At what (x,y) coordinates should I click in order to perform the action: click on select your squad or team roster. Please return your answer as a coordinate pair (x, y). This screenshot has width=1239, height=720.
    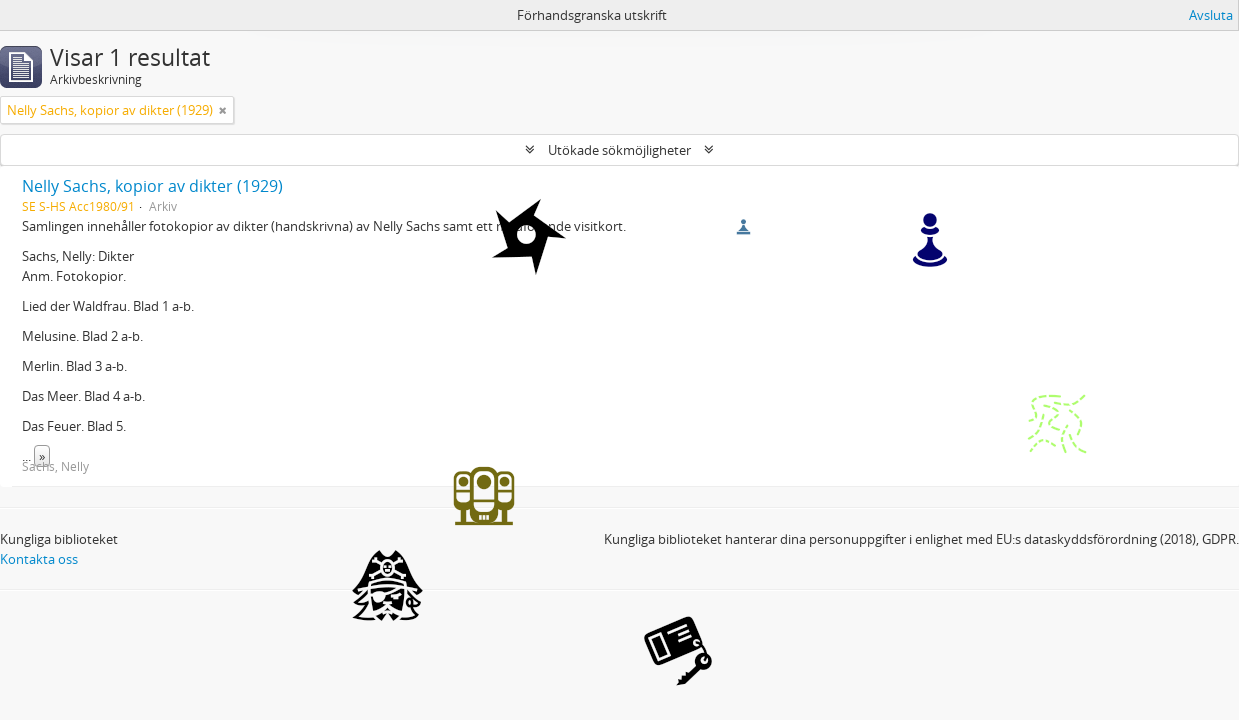
    Looking at the image, I should click on (484, 496).